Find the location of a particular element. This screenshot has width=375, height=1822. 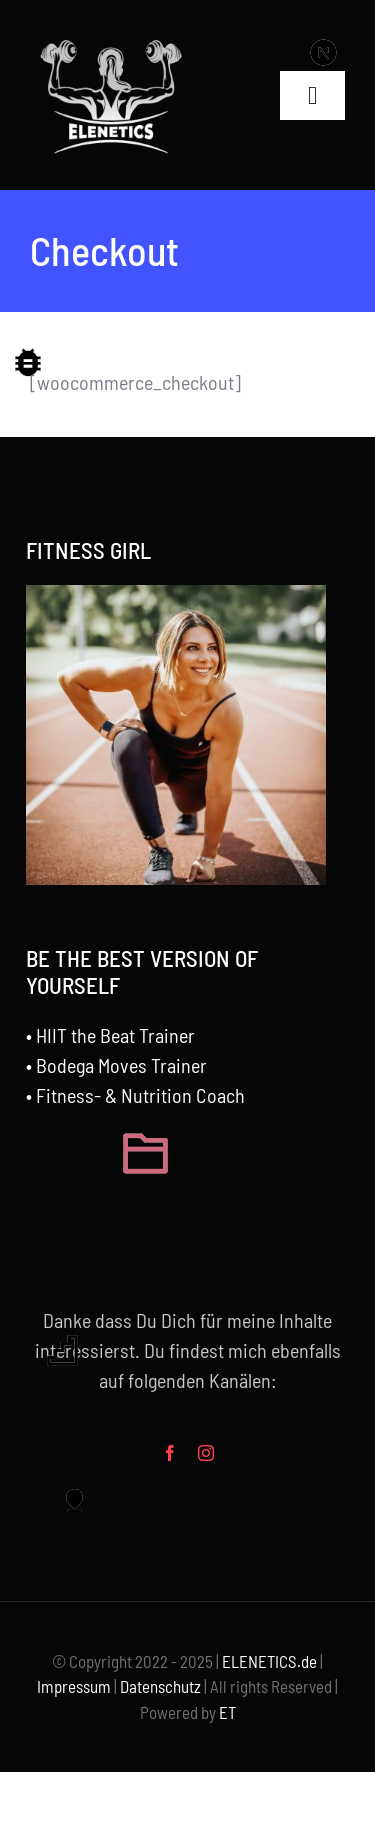

mark a location on the map is located at coordinates (74, 1499).